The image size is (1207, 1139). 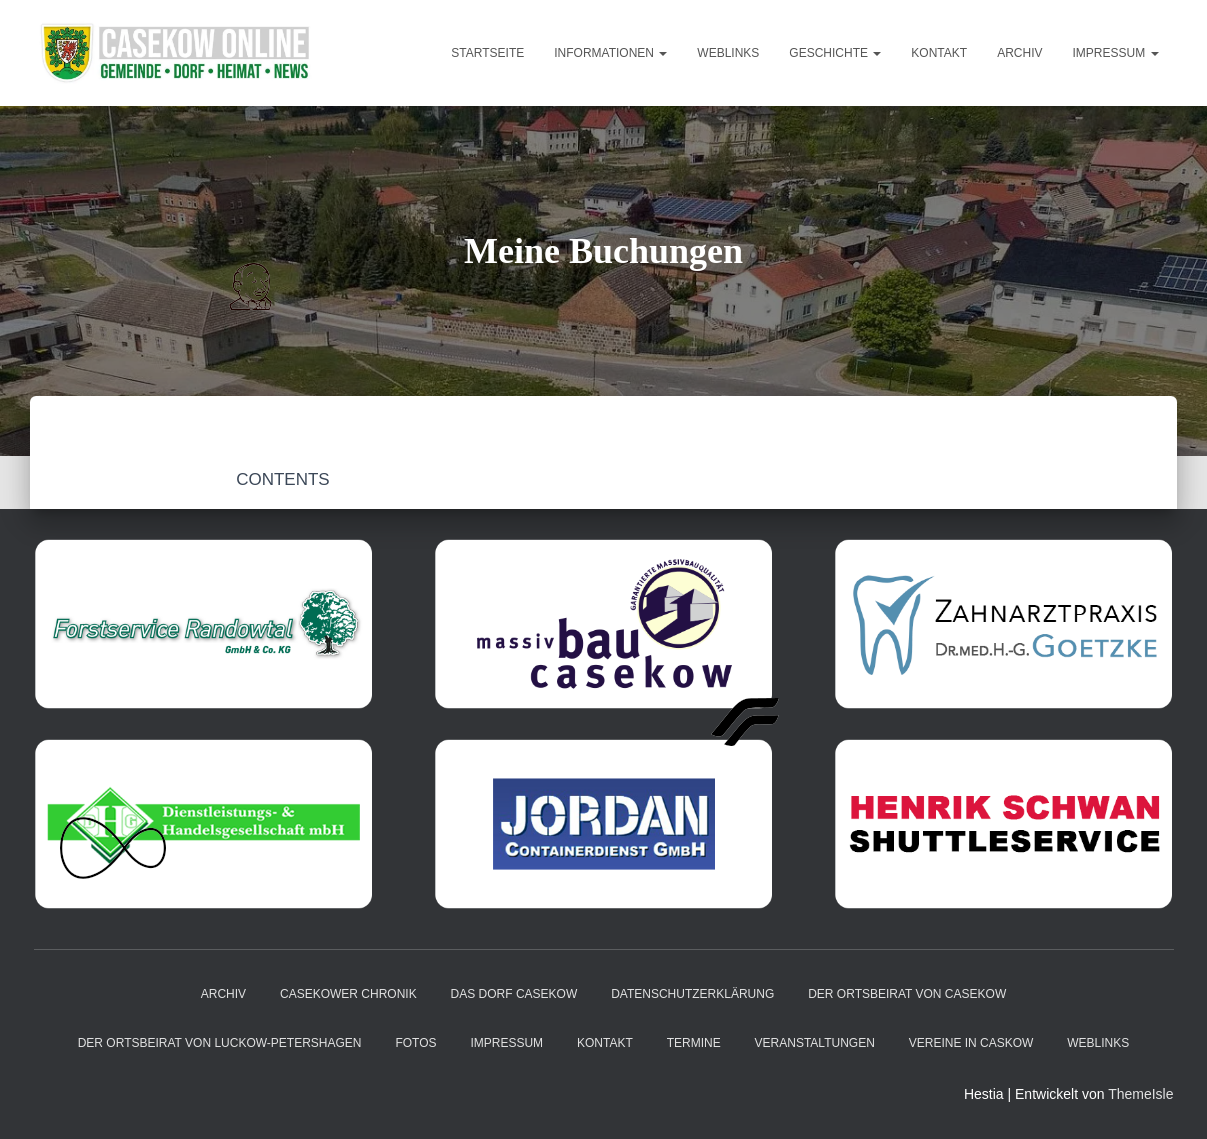 I want to click on jenkins CI/CD automation server logo, so click(x=250, y=286).